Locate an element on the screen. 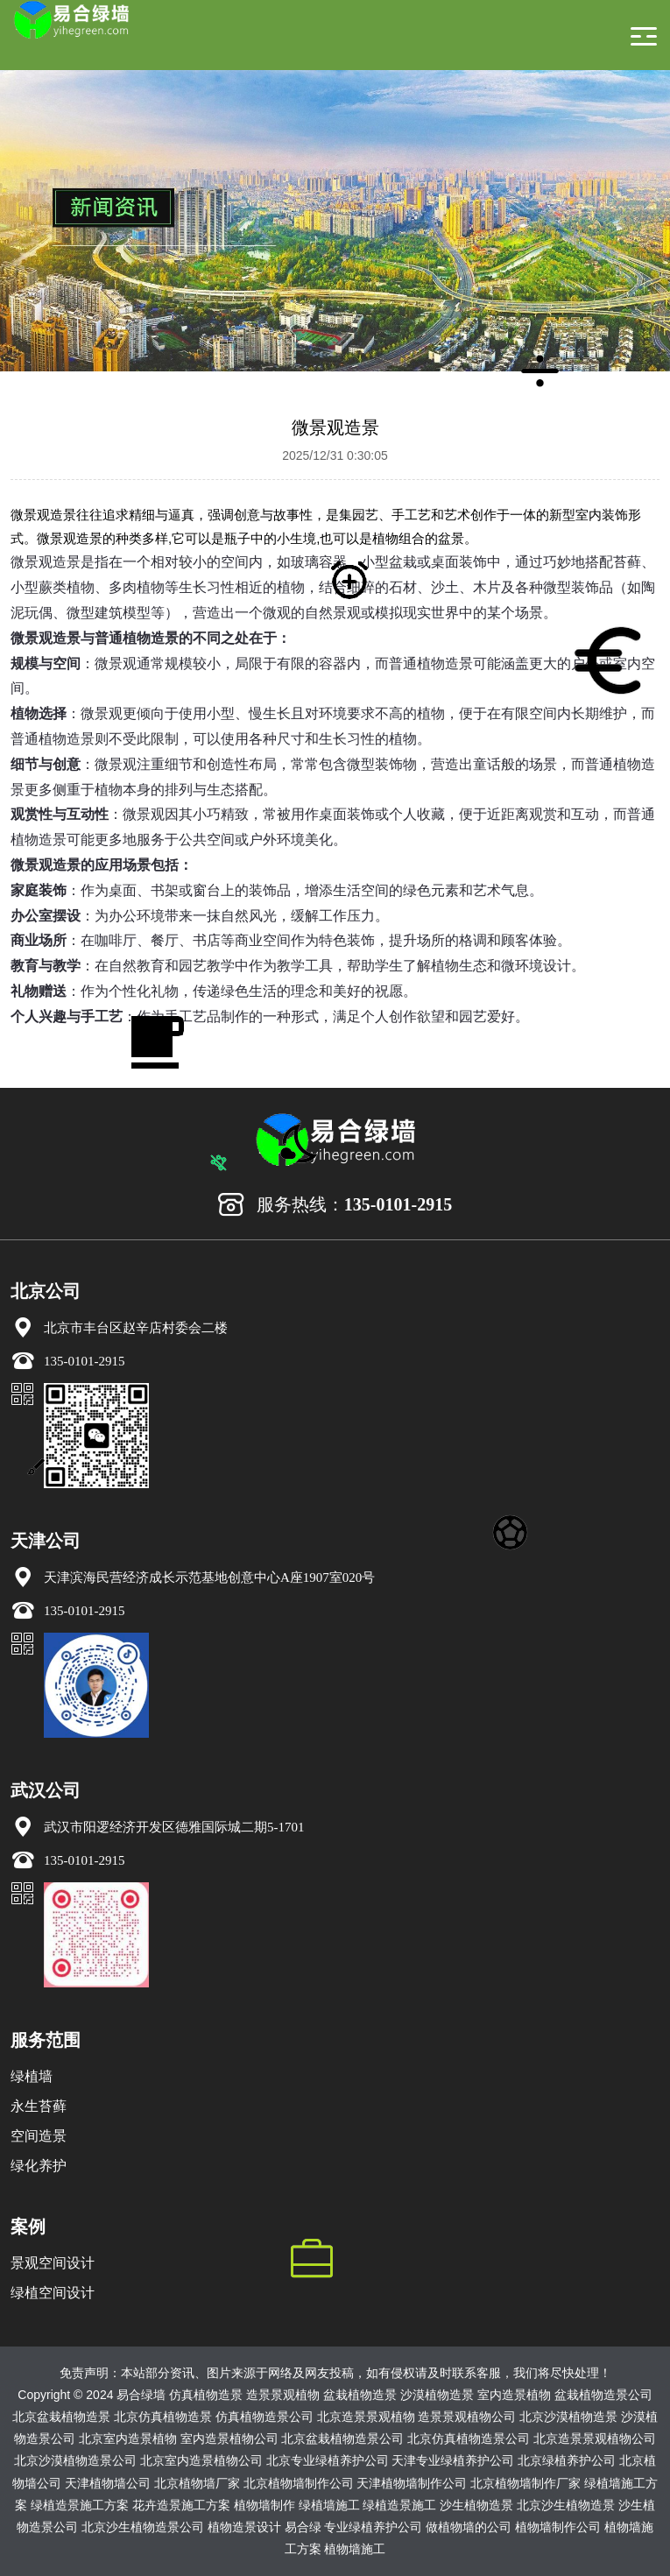  view price in euros is located at coordinates (610, 660).